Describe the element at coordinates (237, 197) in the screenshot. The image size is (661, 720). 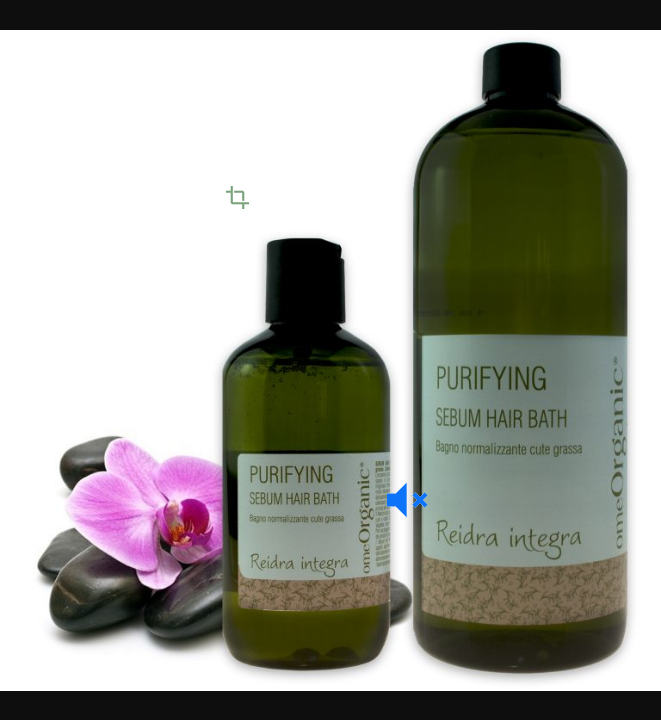
I see `crop an image or photo` at that location.